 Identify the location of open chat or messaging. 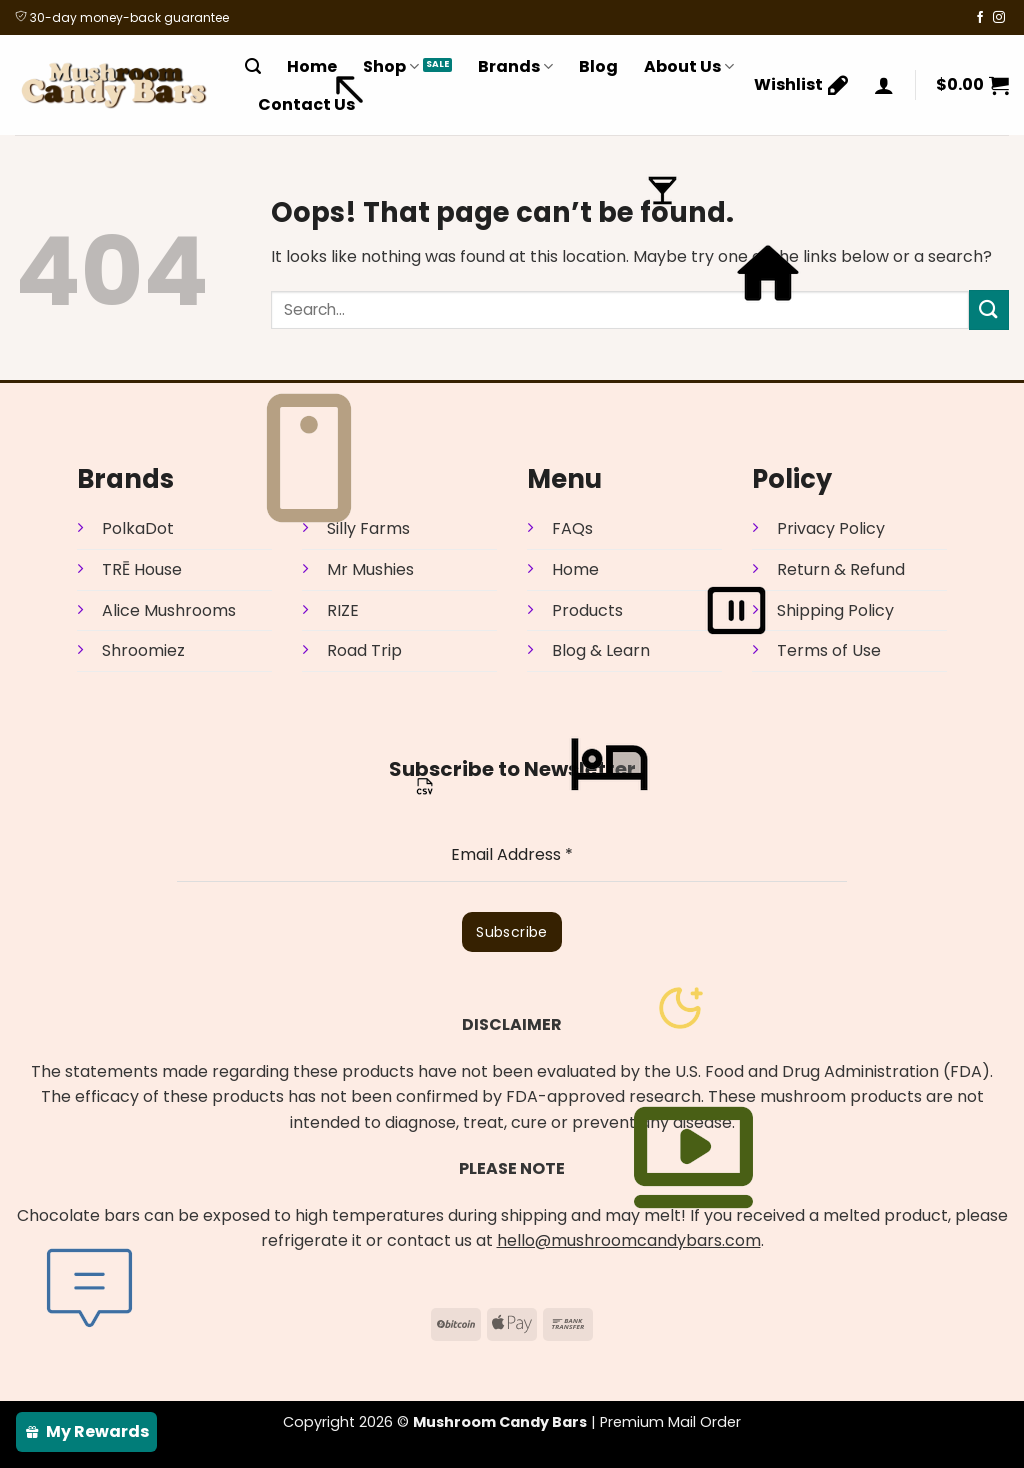
(89, 1284).